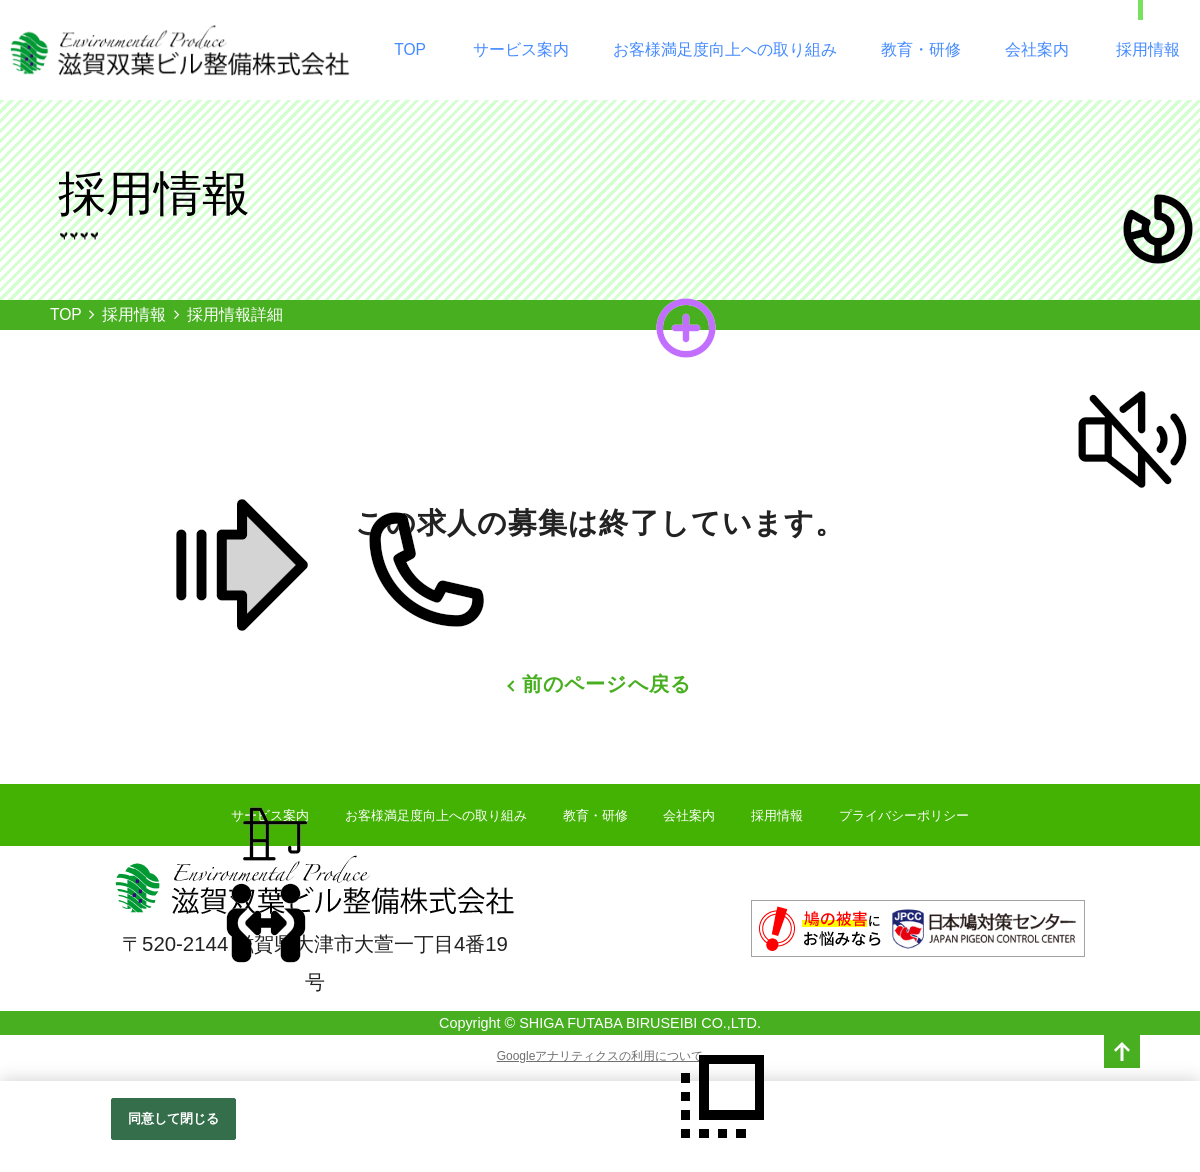 The image size is (1200, 1172). I want to click on make a phone call, so click(426, 569).